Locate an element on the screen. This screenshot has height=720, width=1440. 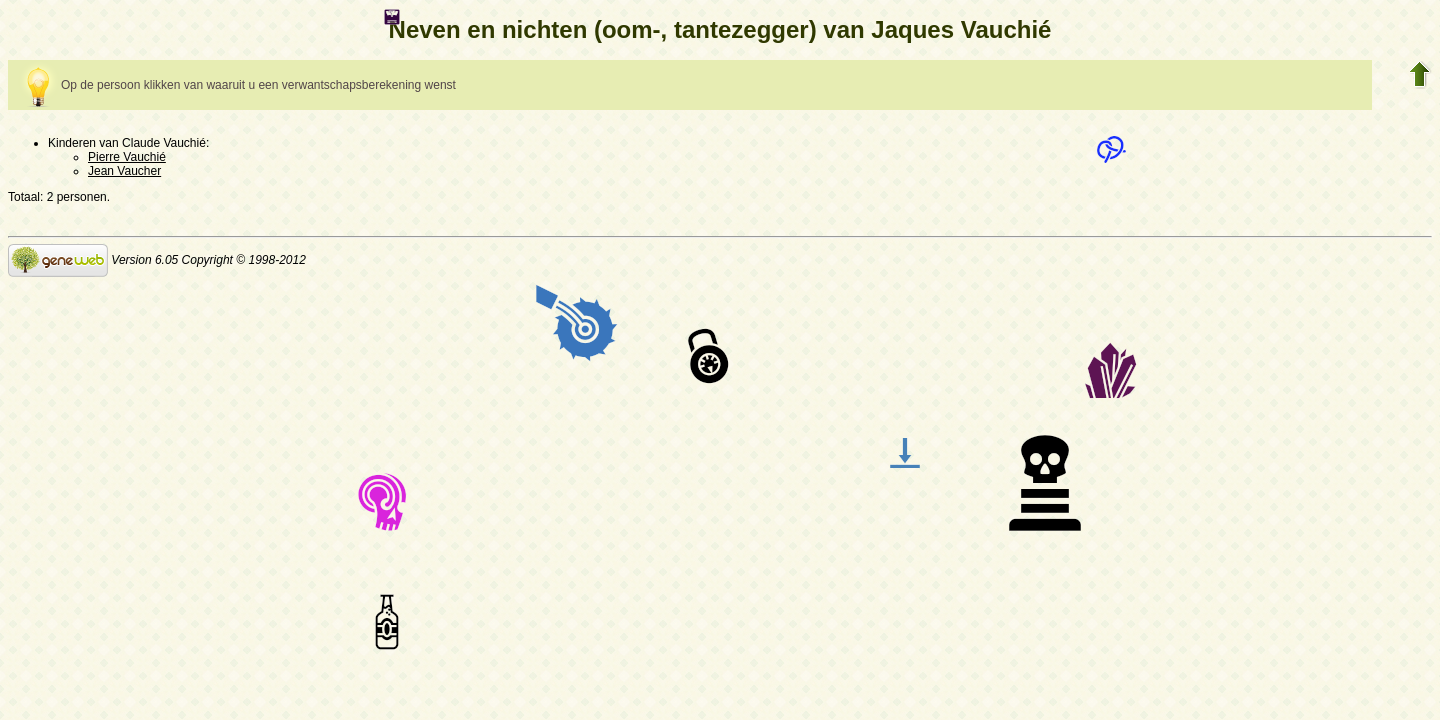
view weight or body metrics is located at coordinates (392, 17).